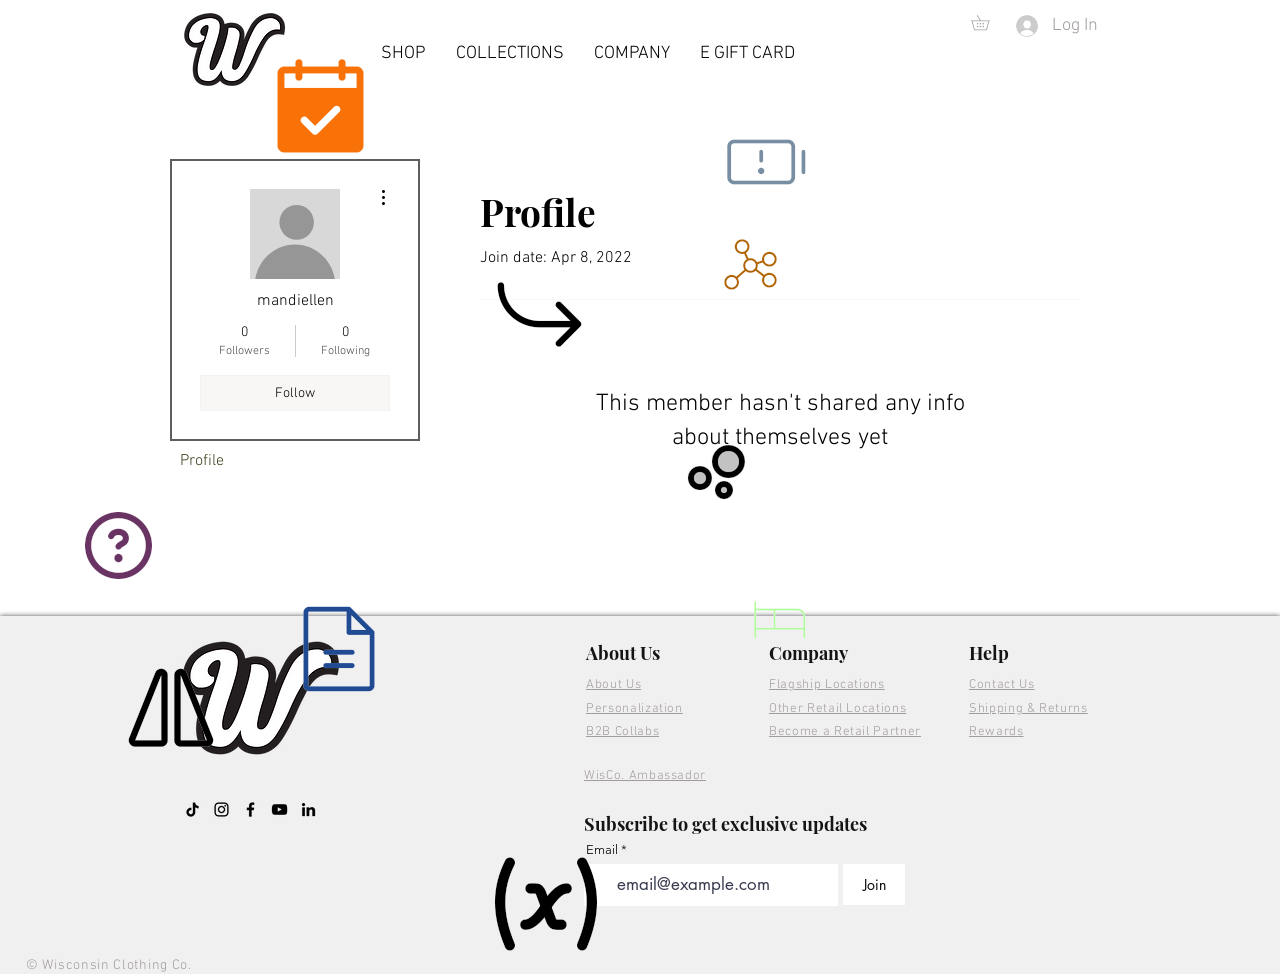 The height and width of the screenshot is (974, 1280). I want to click on access help or support, so click(118, 545).